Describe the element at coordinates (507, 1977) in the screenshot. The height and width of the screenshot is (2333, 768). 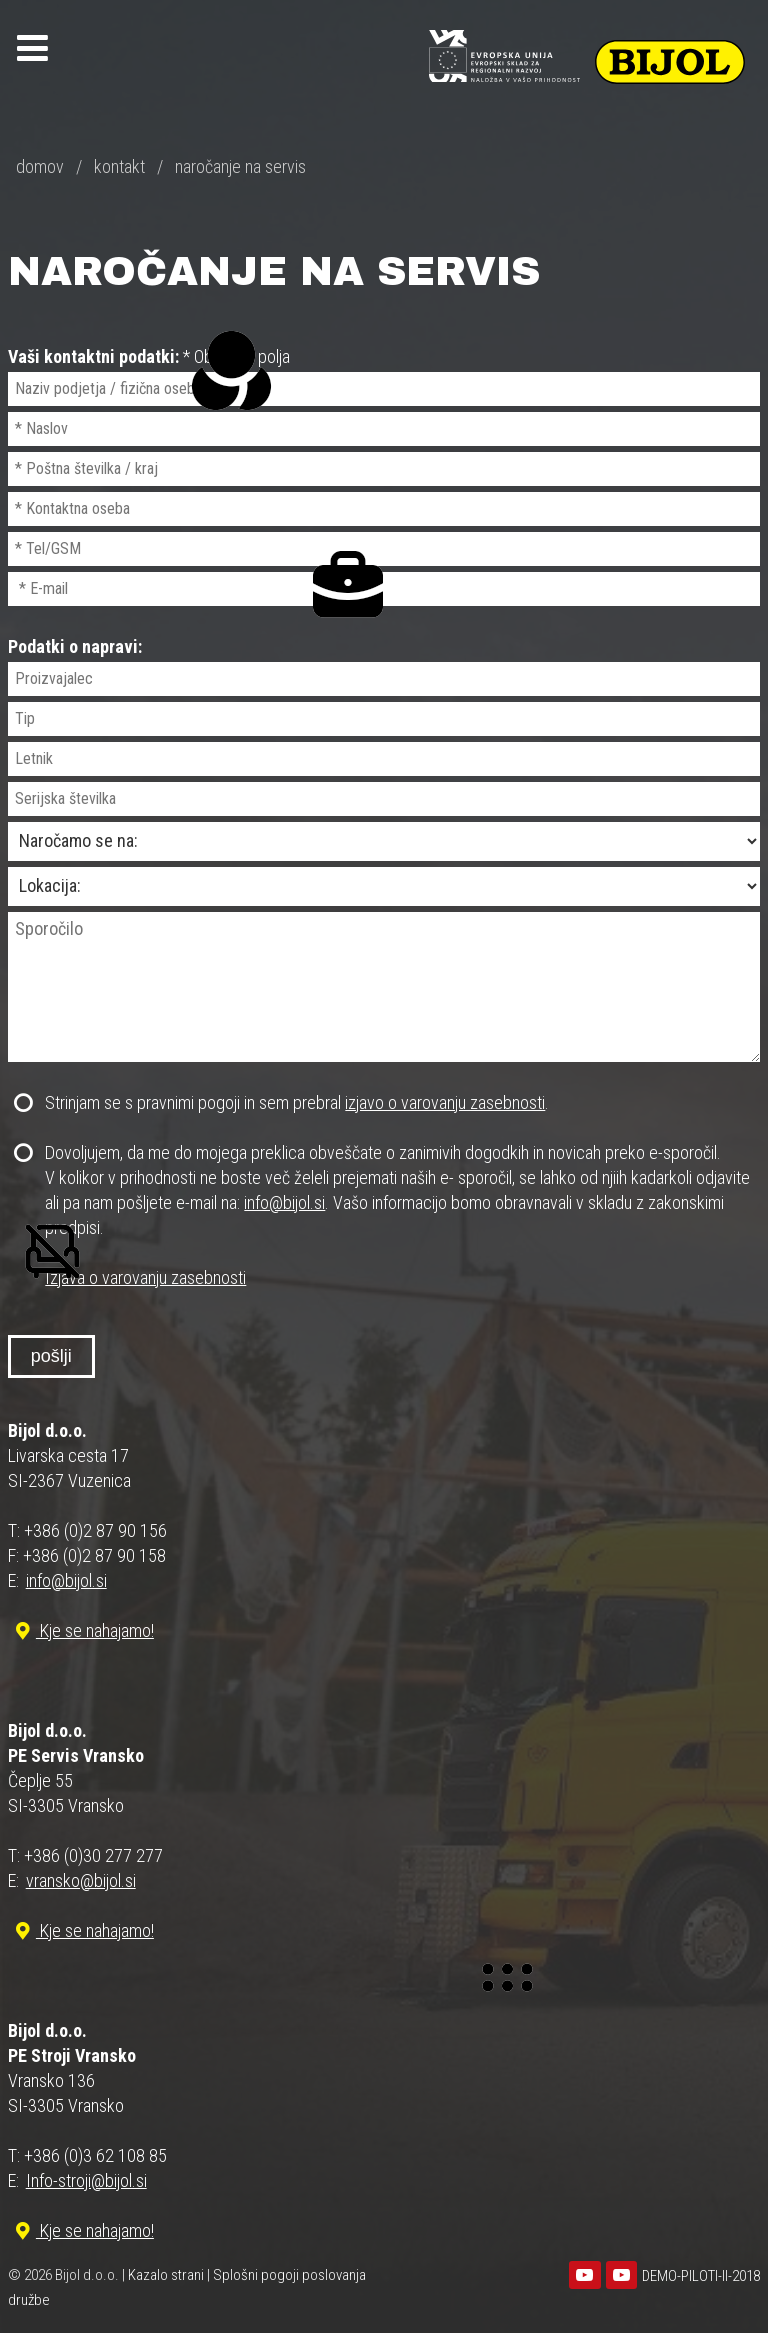
I see `drag to reorder or rearrange items` at that location.